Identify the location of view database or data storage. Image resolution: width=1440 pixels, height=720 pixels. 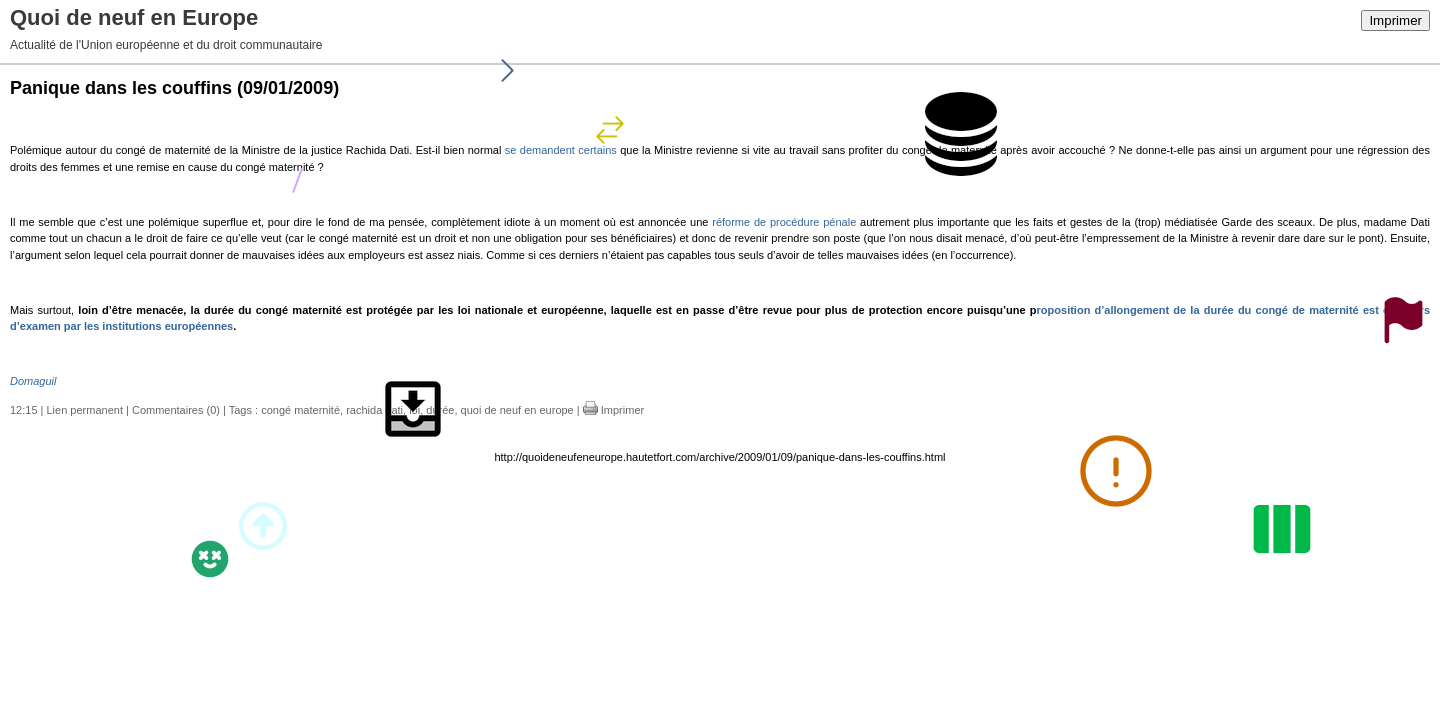
(961, 134).